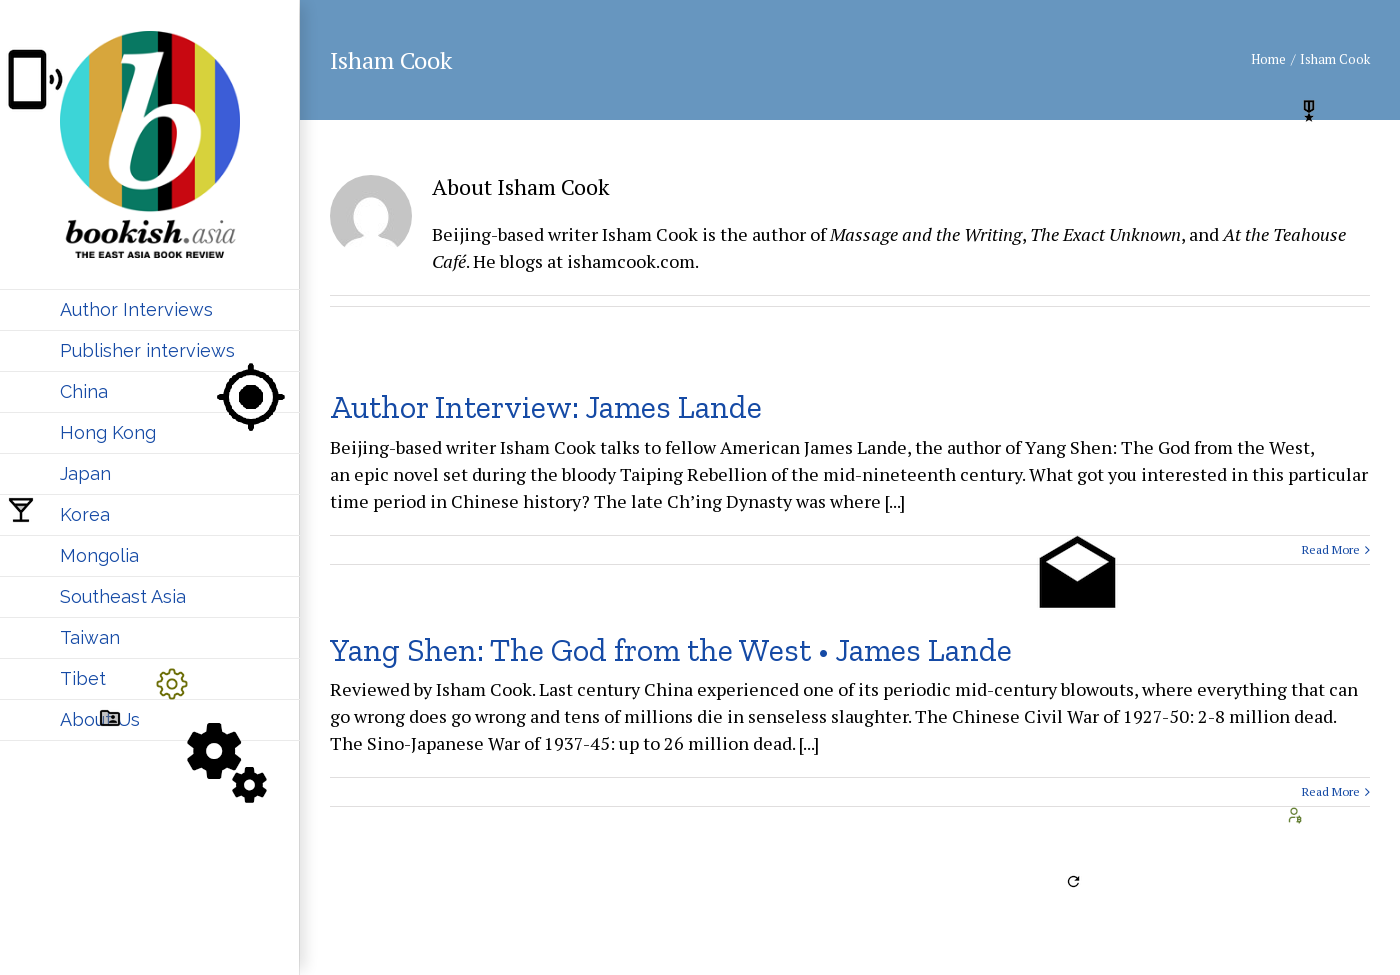 This screenshot has height=975, width=1400. What do you see at coordinates (227, 763) in the screenshot?
I see `access settings or configuration options` at bounding box center [227, 763].